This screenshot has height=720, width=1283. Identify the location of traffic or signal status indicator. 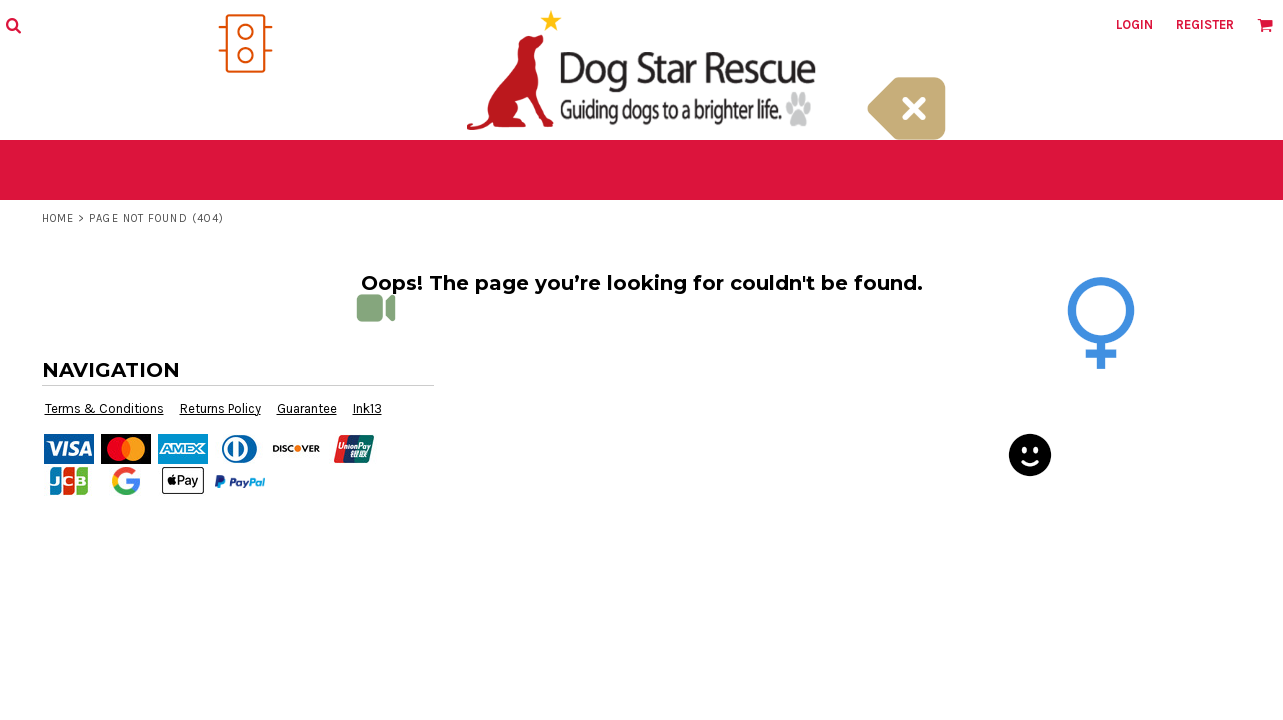
(245, 43).